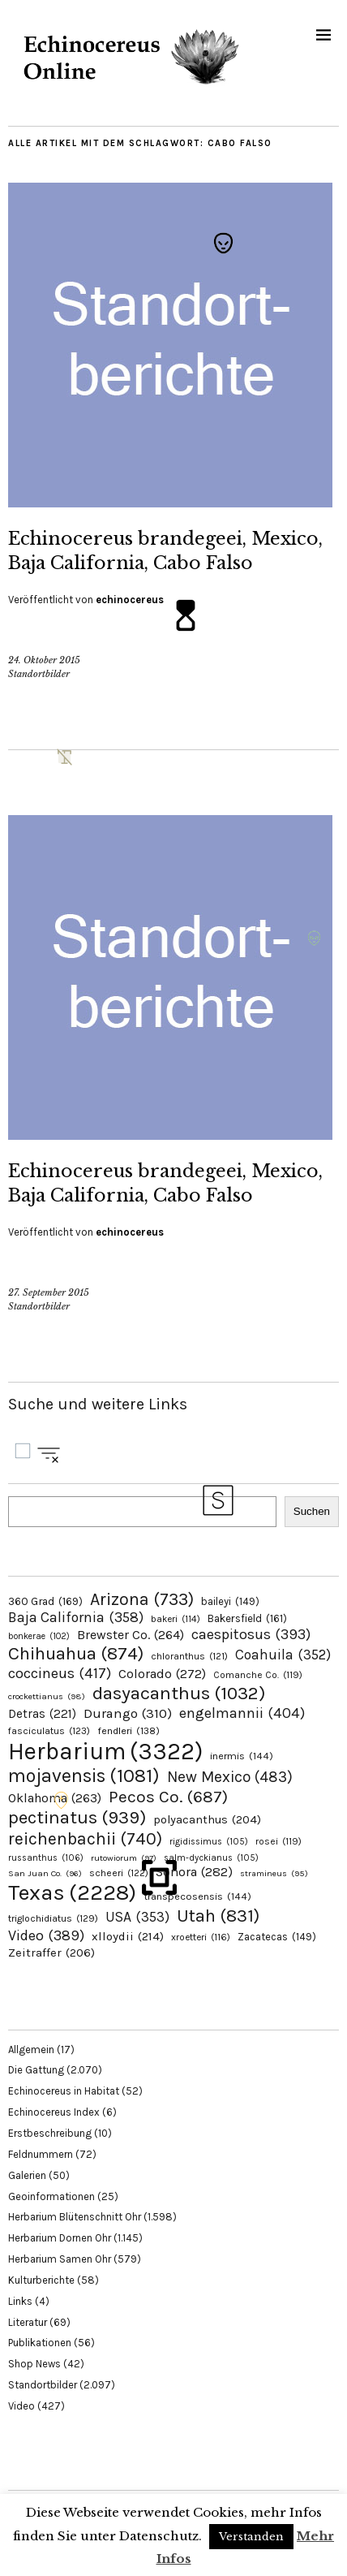 The width and height of the screenshot is (347, 2576). What do you see at coordinates (23, 1451) in the screenshot?
I see `stop media playback` at bounding box center [23, 1451].